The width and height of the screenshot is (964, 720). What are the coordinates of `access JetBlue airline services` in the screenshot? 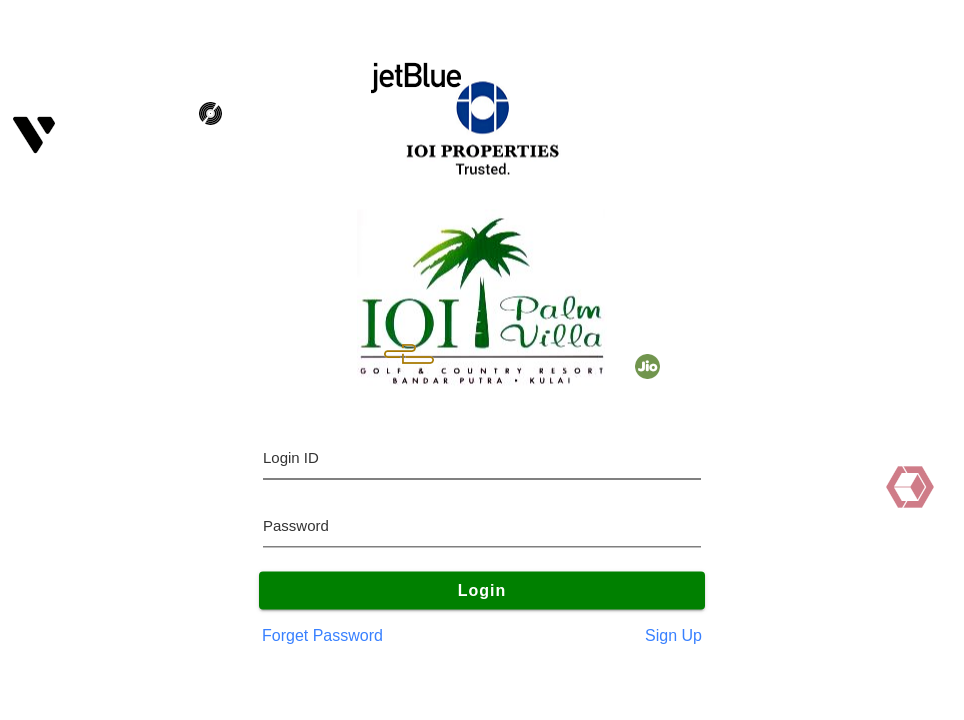 It's located at (416, 78).